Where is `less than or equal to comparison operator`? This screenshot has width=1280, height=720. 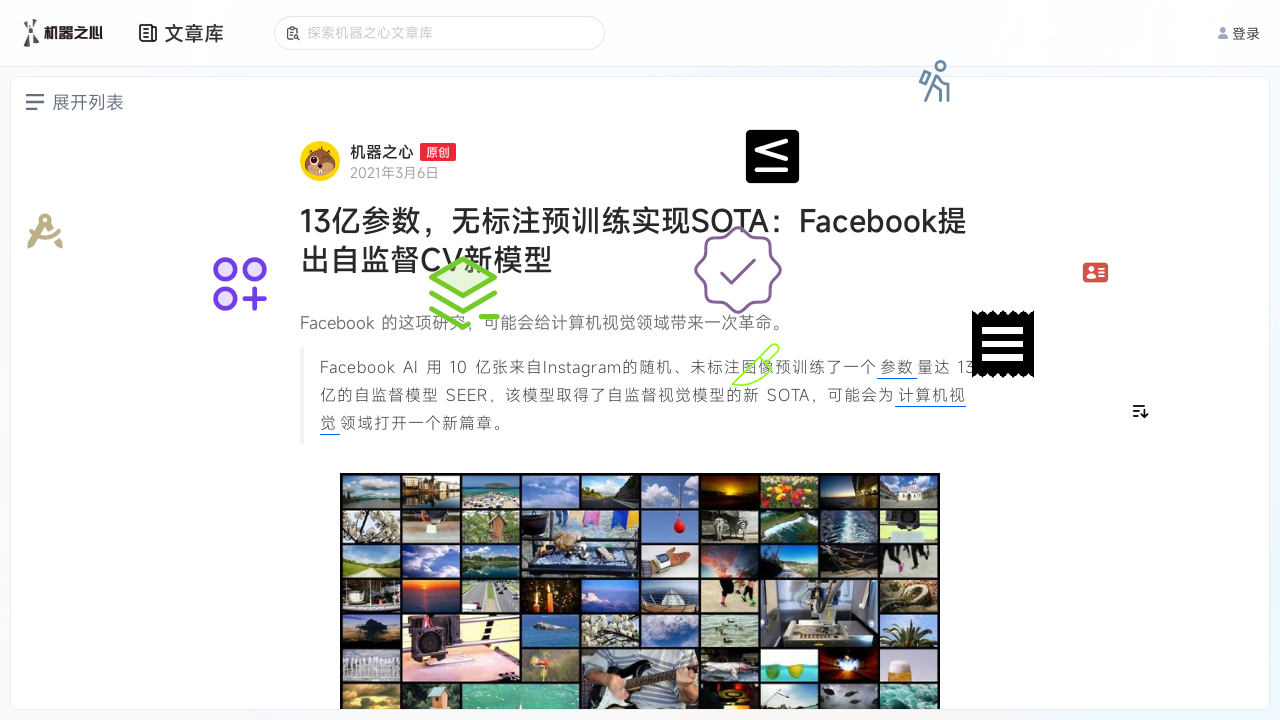 less than or equal to comparison operator is located at coordinates (772, 156).